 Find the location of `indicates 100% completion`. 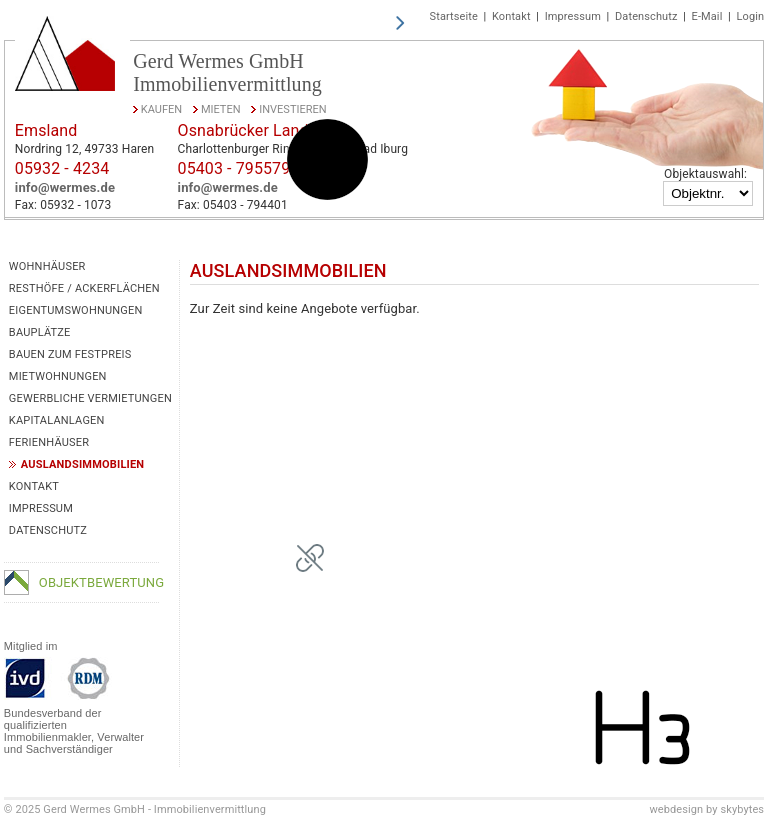

indicates 100% completion is located at coordinates (327, 159).